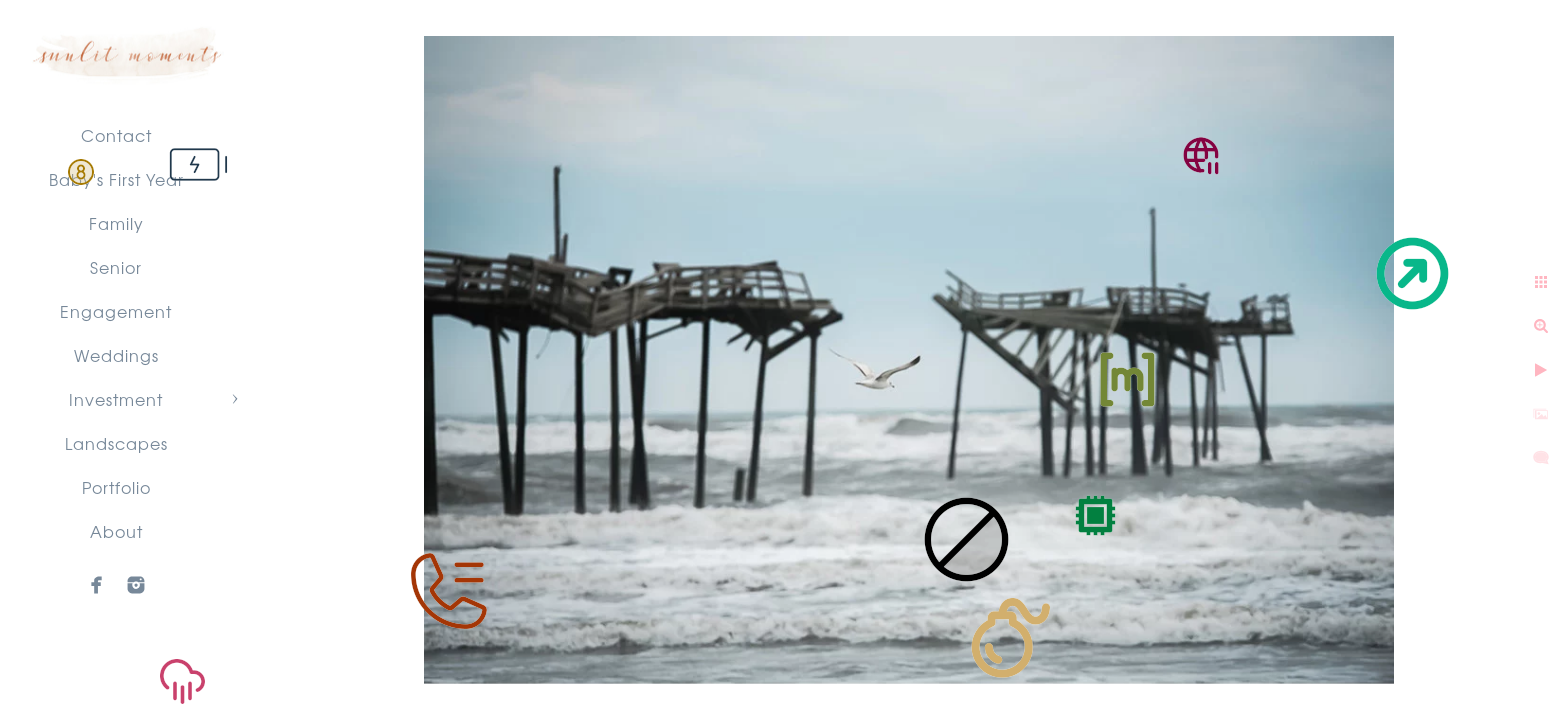 The width and height of the screenshot is (1568, 720). Describe the element at coordinates (1201, 155) in the screenshot. I see `pause global sync or updates` at that location.